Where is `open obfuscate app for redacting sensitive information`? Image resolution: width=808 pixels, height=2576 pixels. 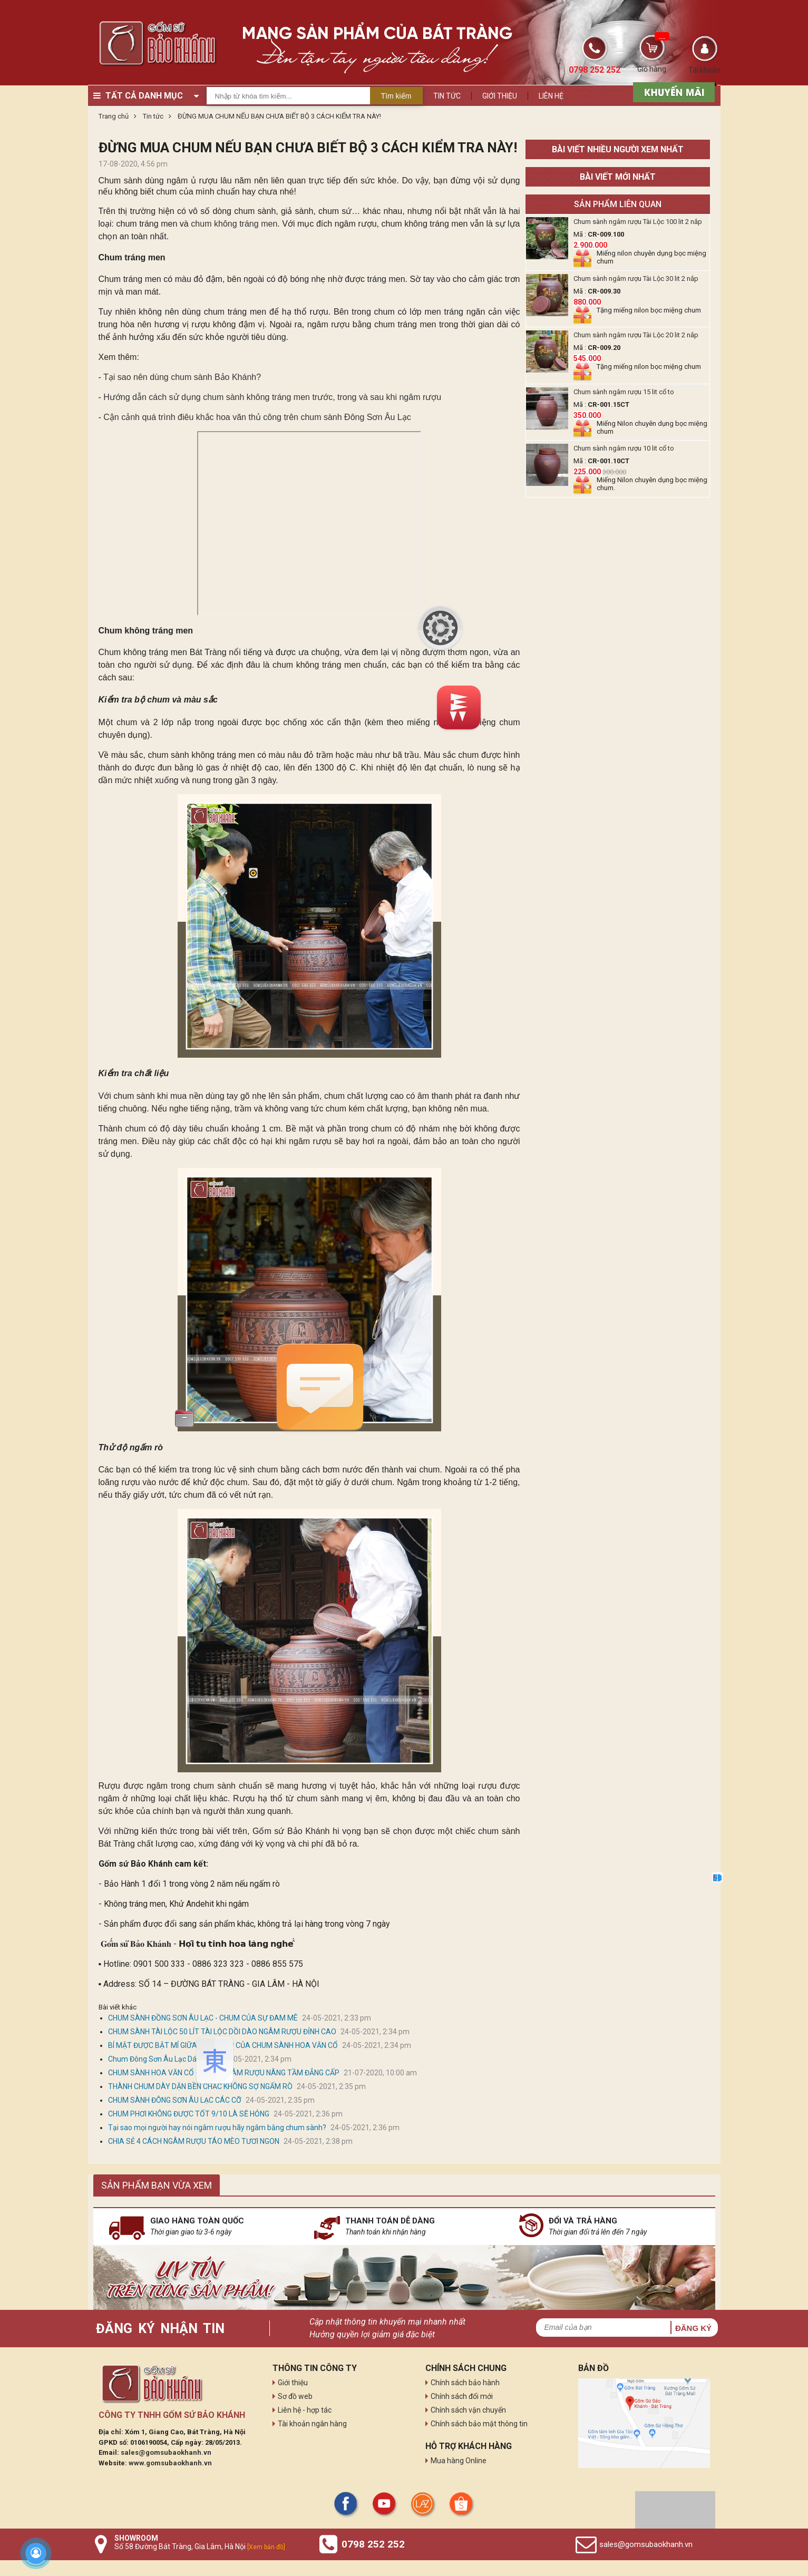
open obfuscate app for redacting sensitive information is located at coordinates (717, 1878).